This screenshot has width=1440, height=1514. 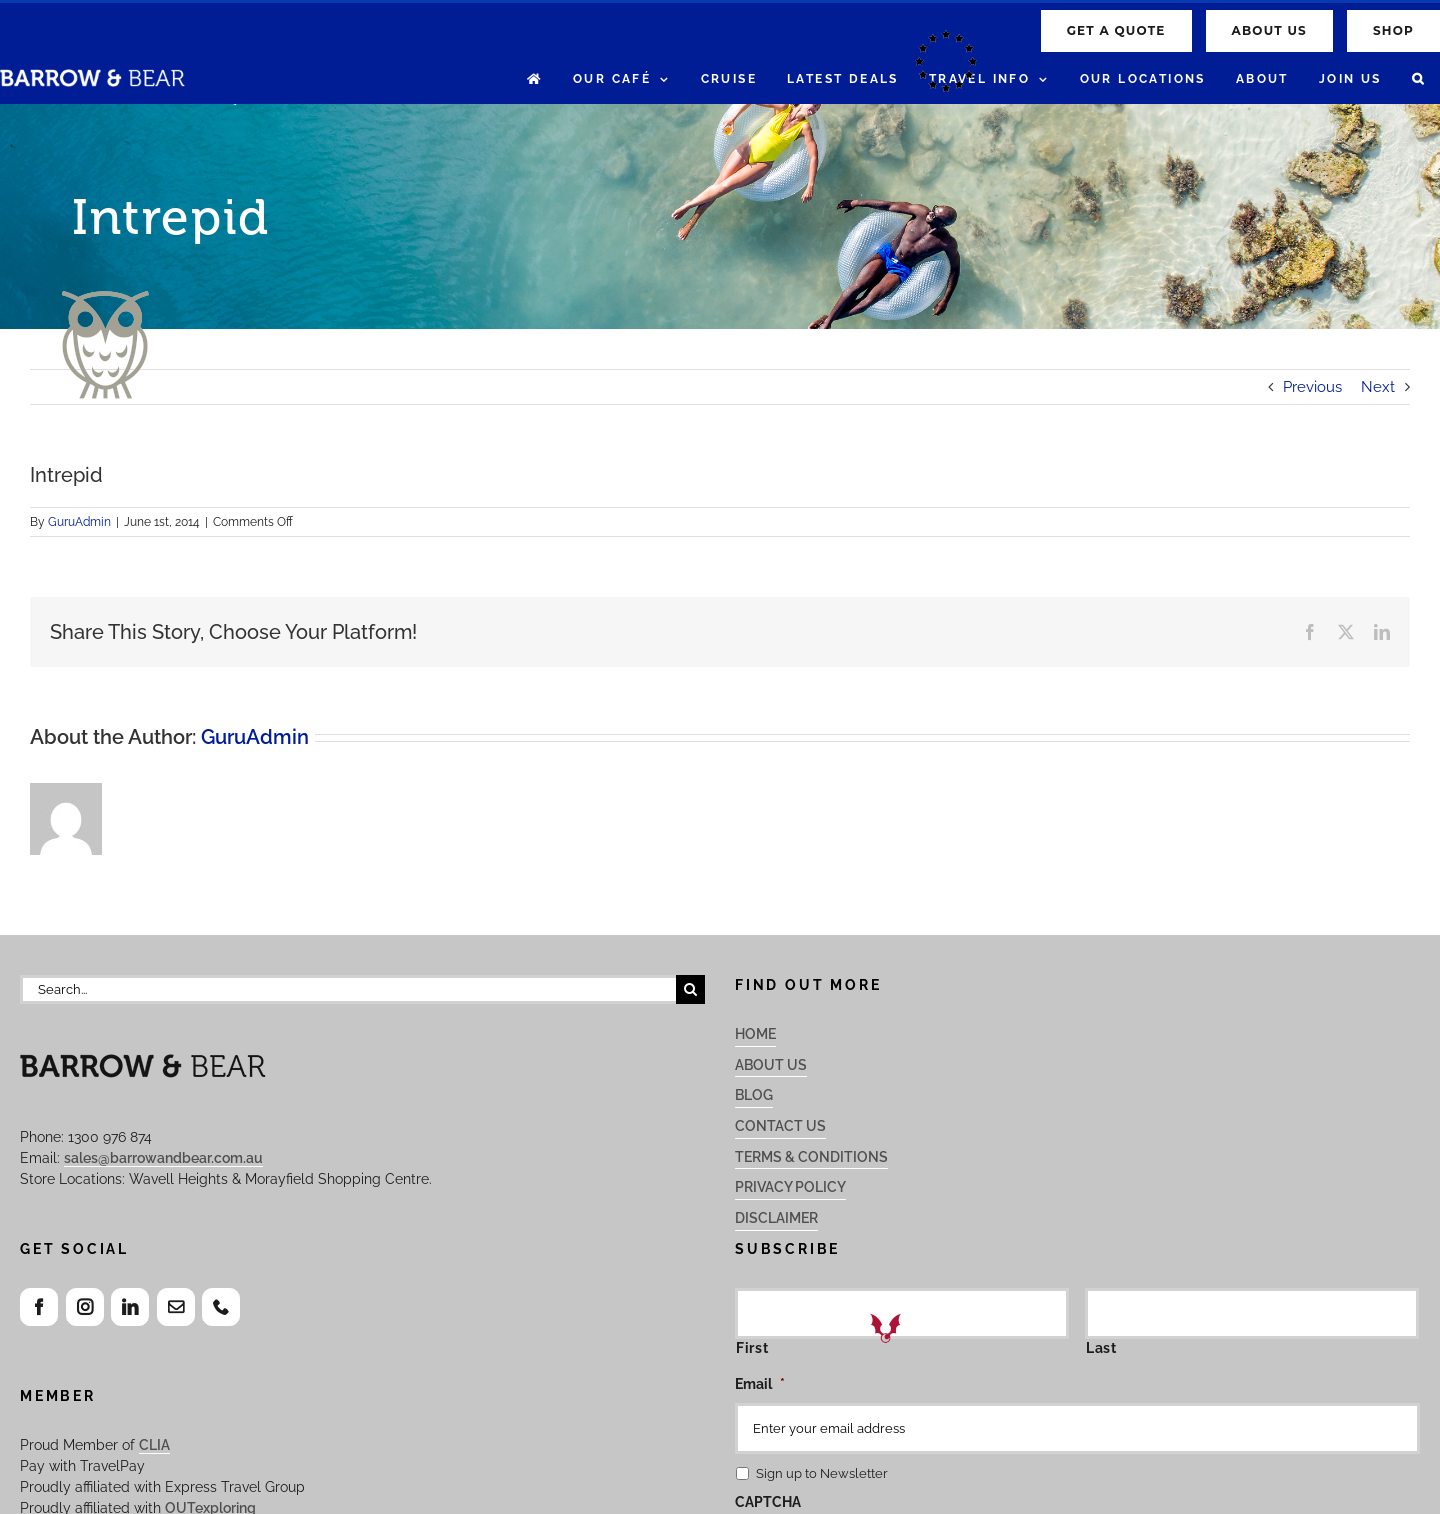 What do you see at coordinates (105, 345) in the screenshot?
I see `access night mode or dark theme settings` at bounding box center [105, 345].